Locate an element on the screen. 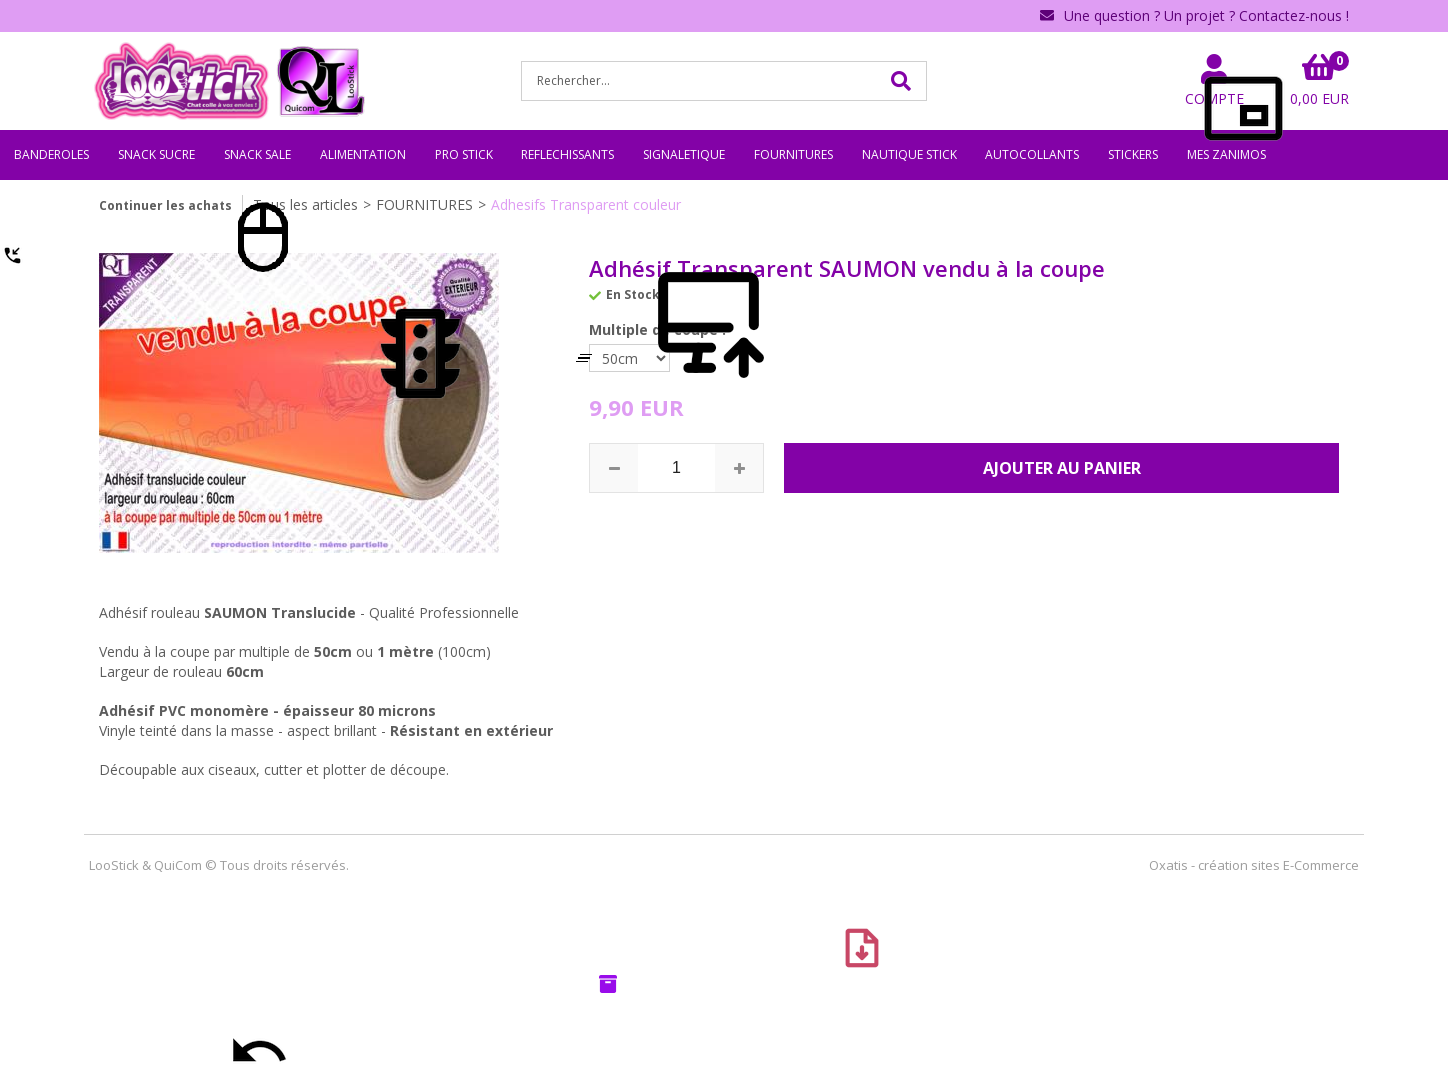  clear all notifications or messages is located at coordinates (584, 358).